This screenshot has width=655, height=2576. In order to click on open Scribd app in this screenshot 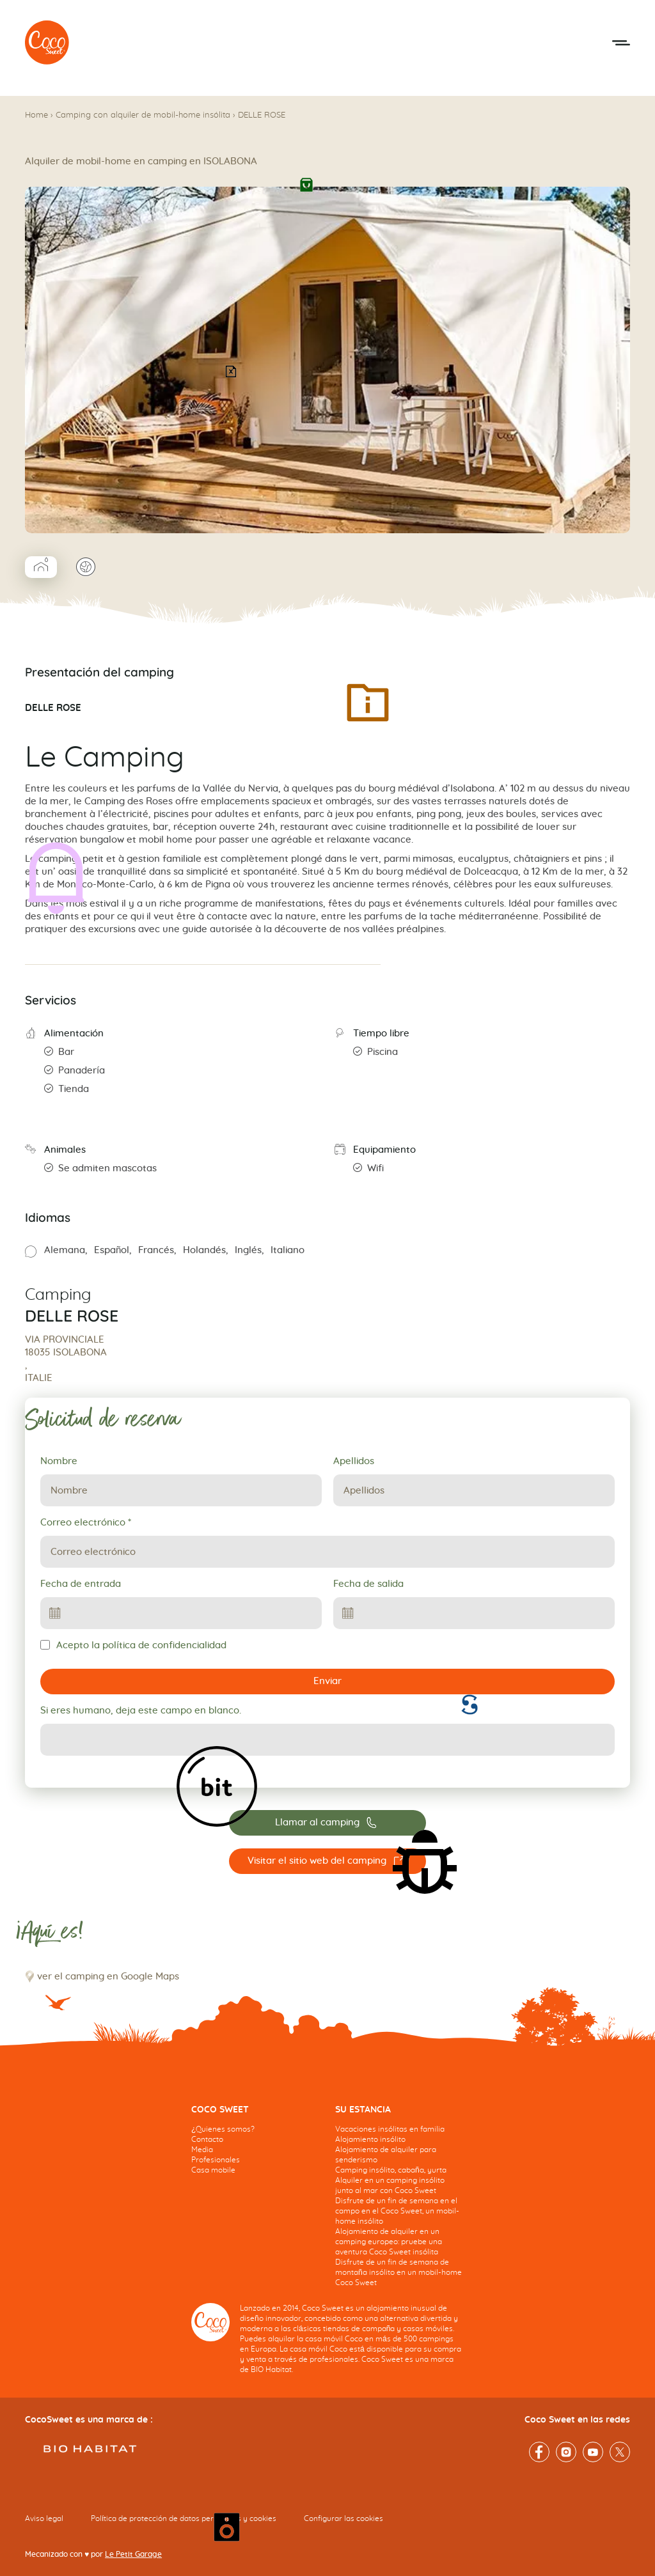, I will do `click(470, 1705)`.